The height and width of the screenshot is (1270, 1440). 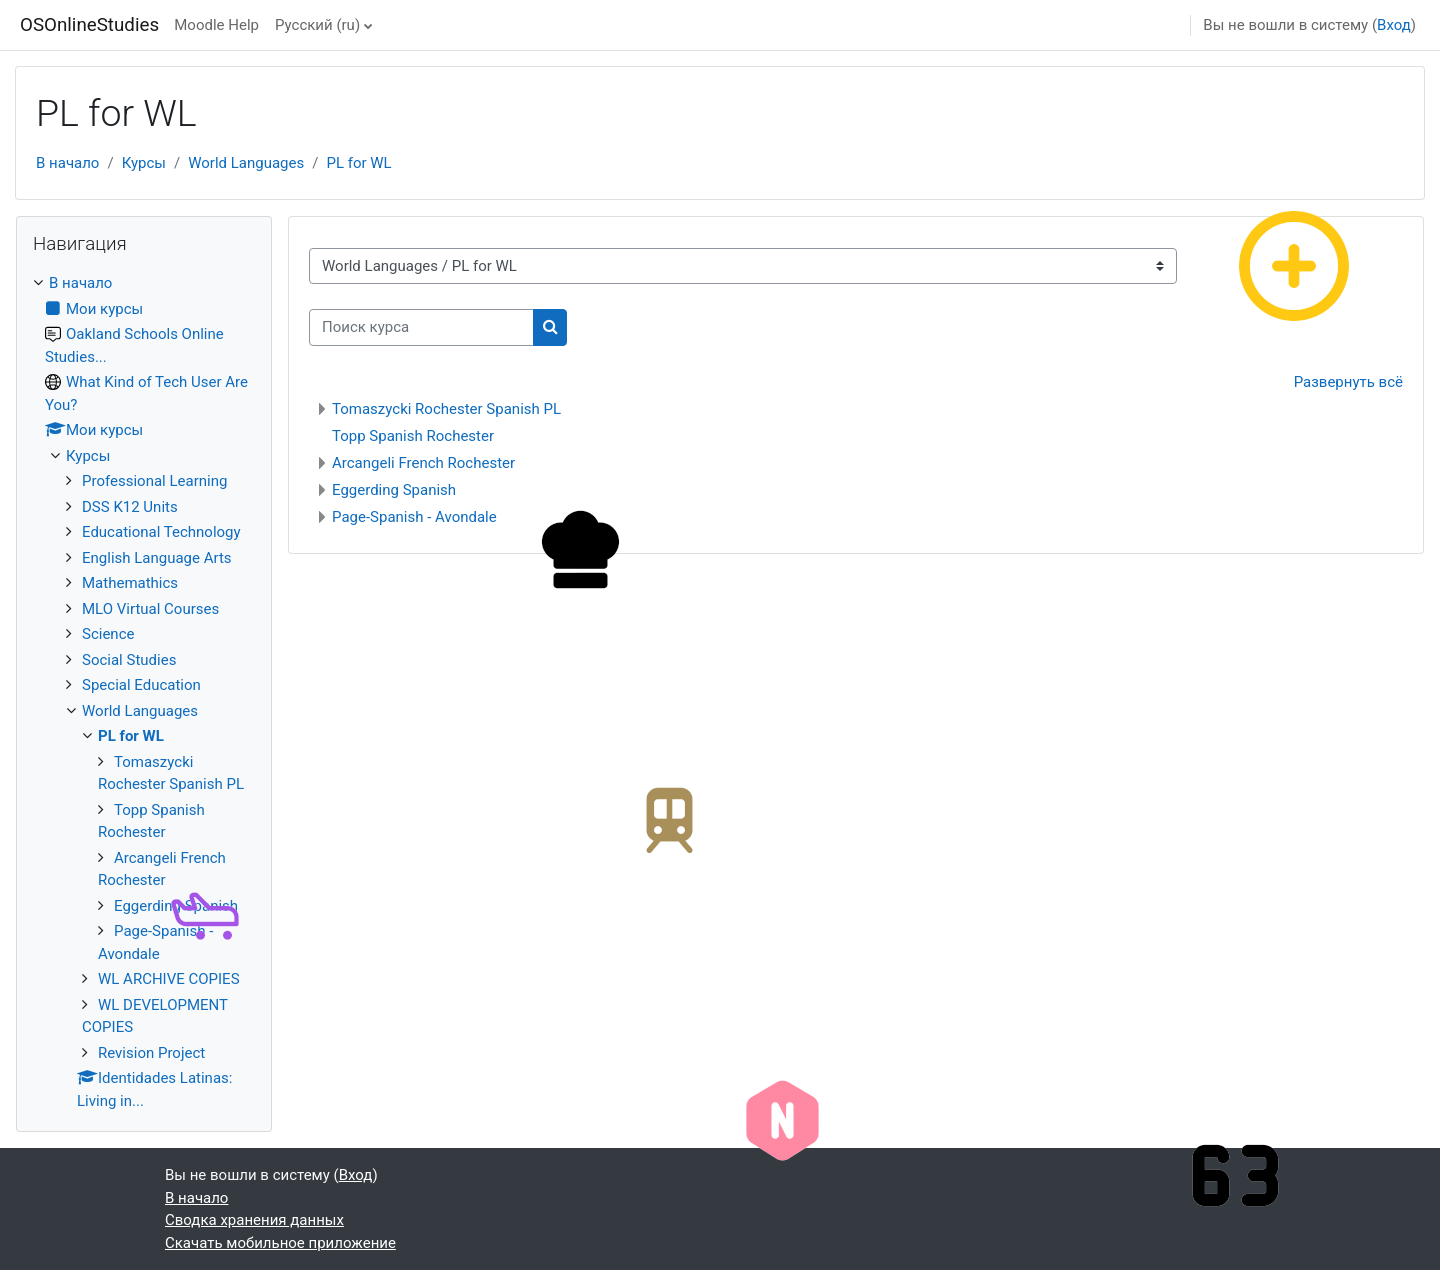 I want to click on add a new item, so click(x=1294, y=266).